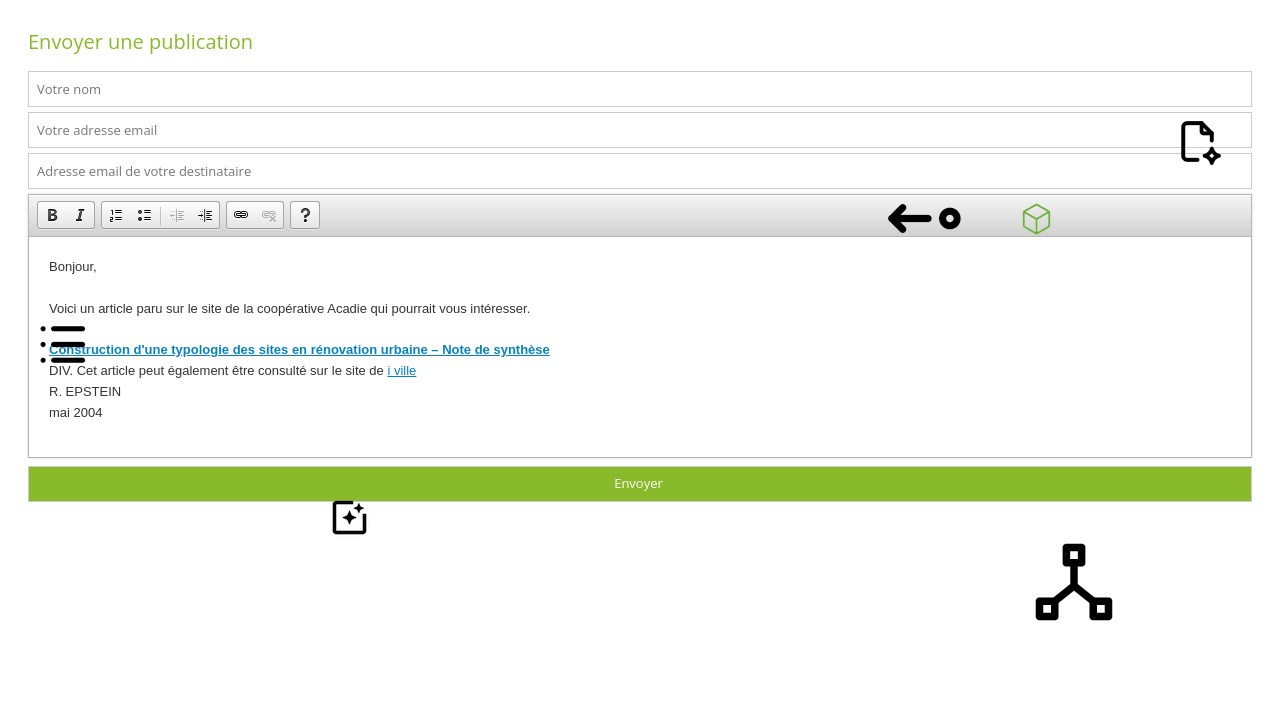 The height and width of the screenshot is (720, 1280). I want to click on view organizational hierarchy or structure, so click(1074, 582).